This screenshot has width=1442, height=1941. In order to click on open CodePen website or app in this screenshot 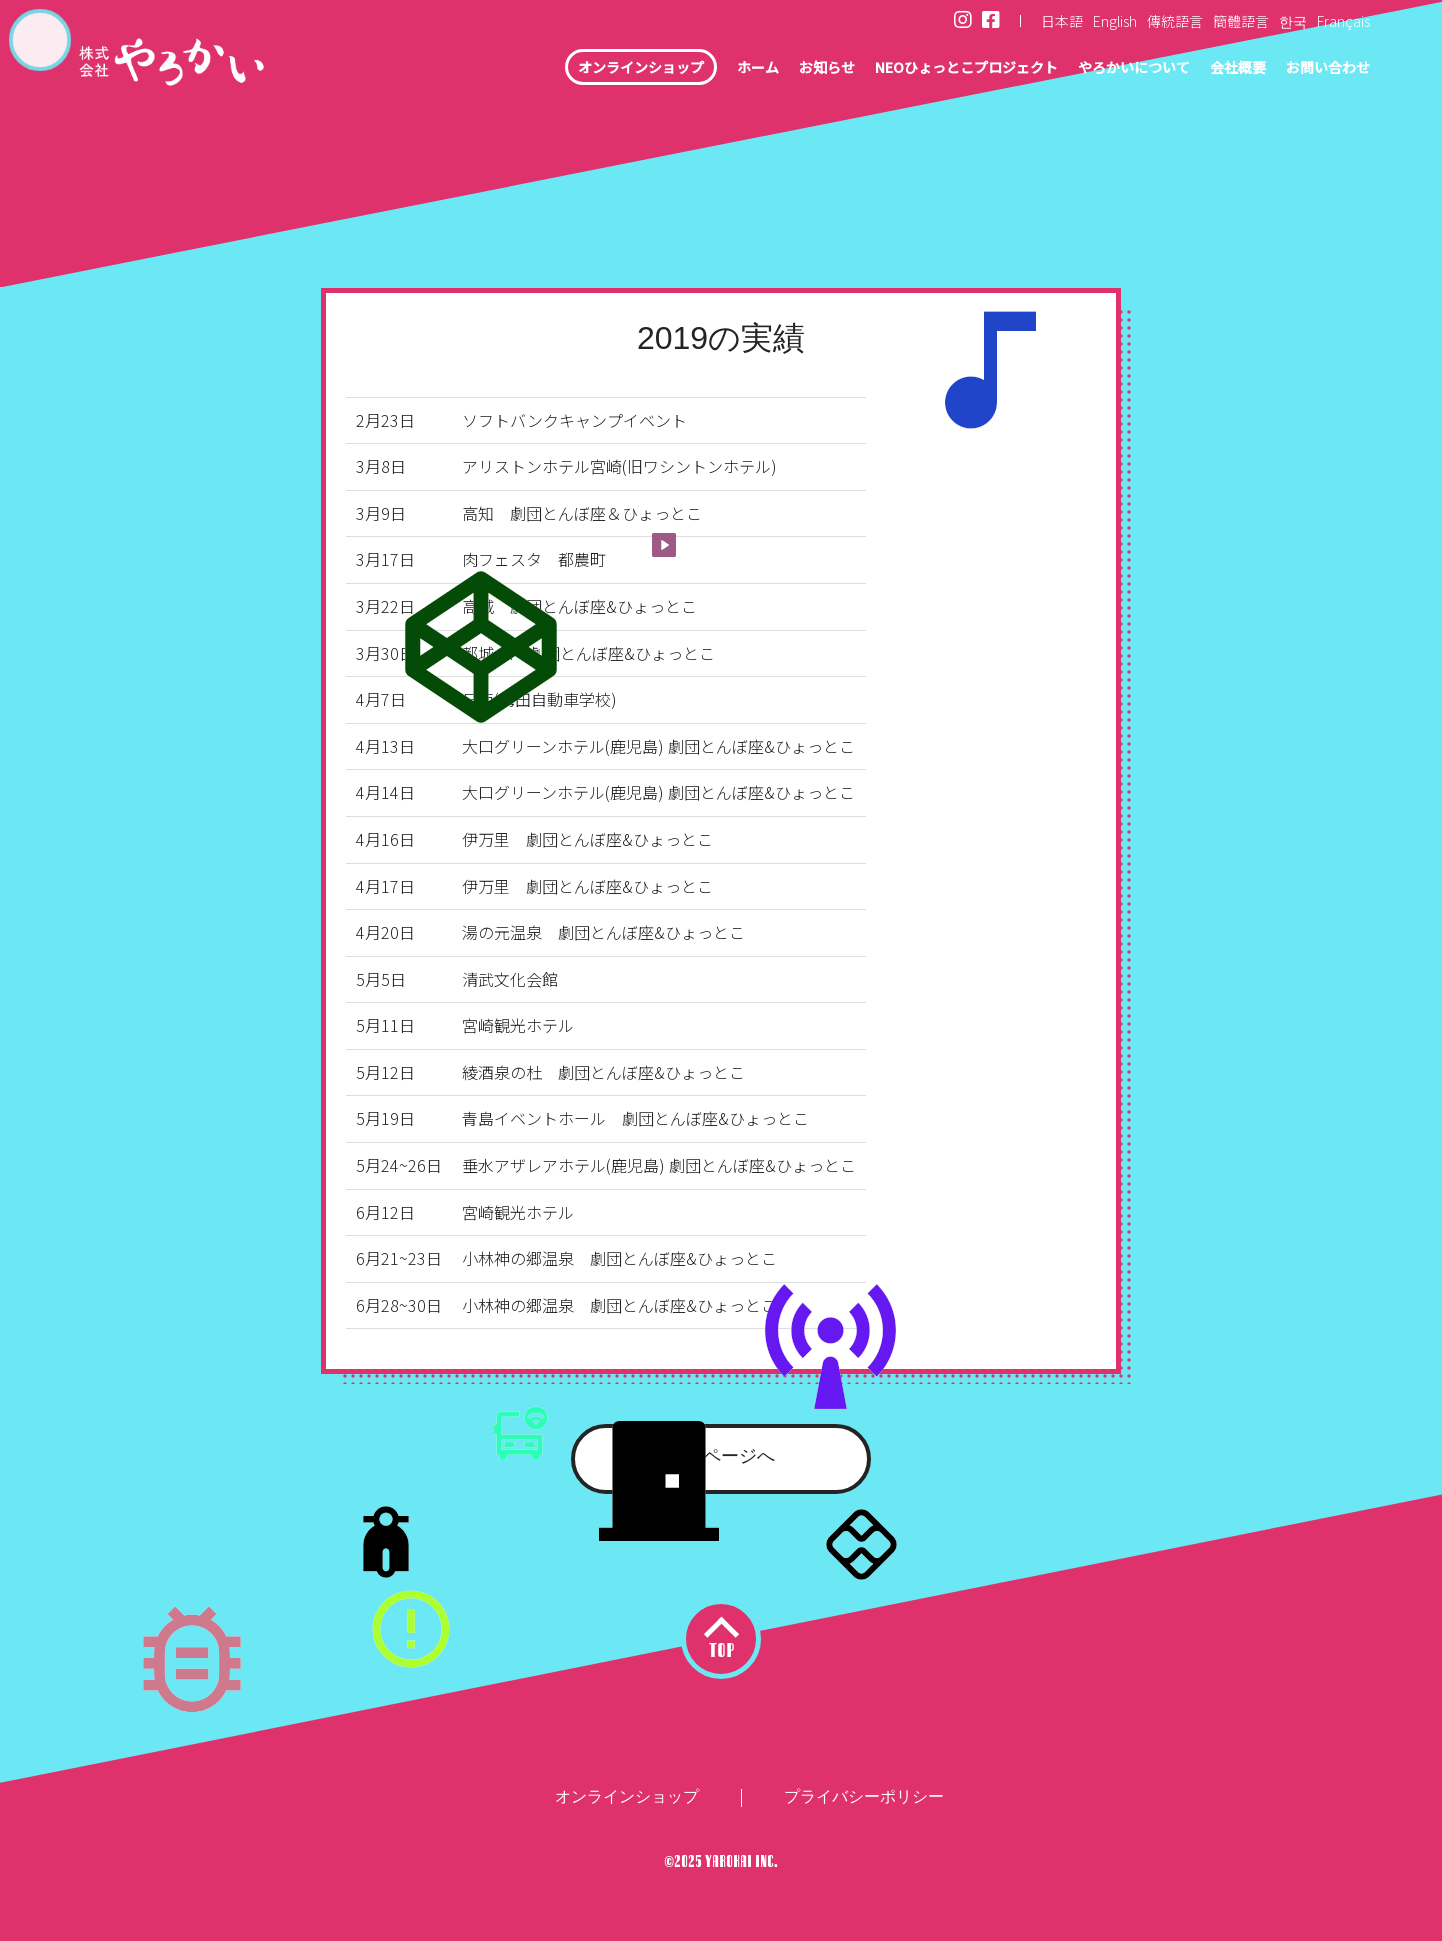, I will do `click(481, 647)`.